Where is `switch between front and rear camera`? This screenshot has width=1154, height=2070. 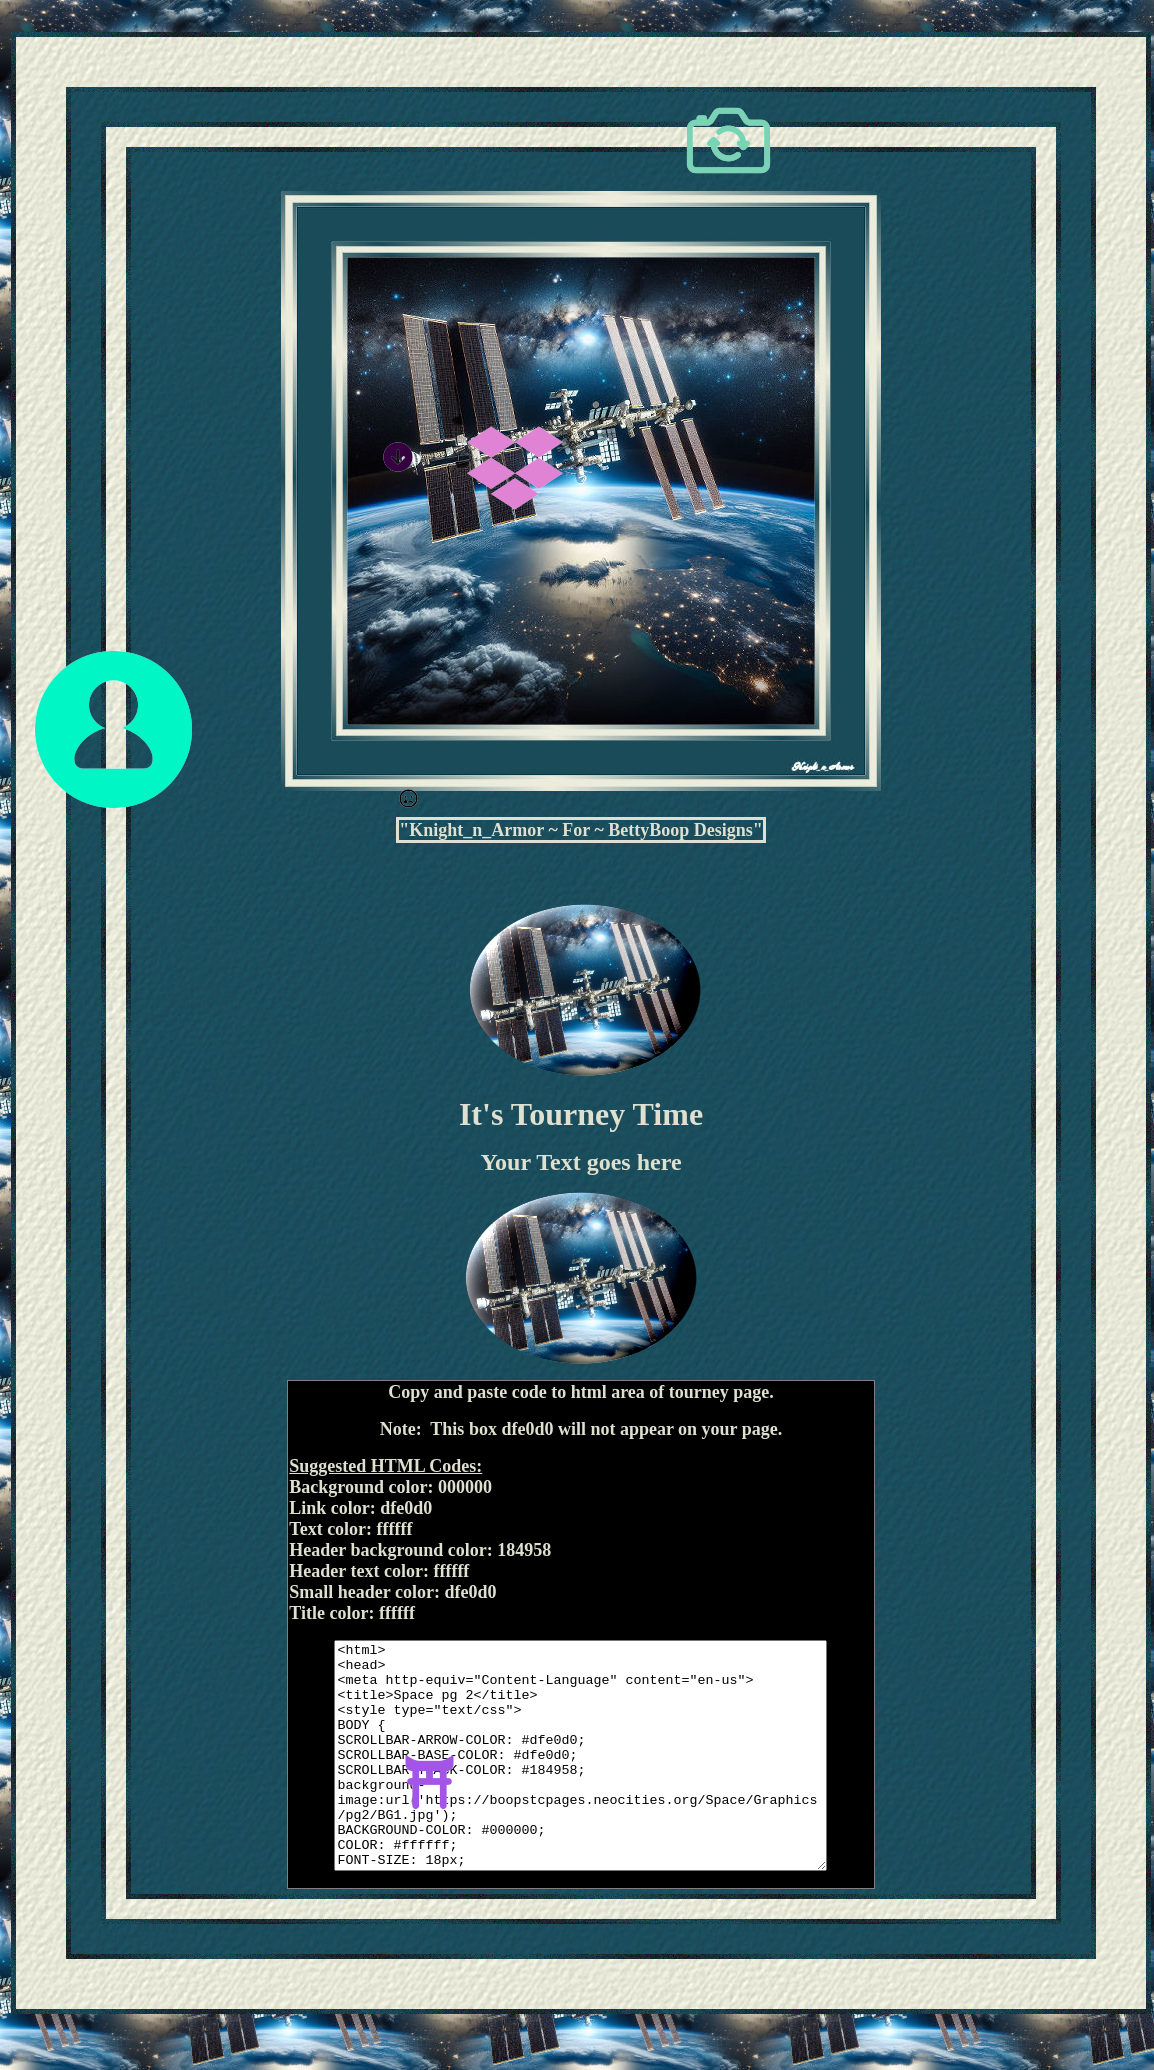
switch between front and rear camera is located at coordinates (728, 140).